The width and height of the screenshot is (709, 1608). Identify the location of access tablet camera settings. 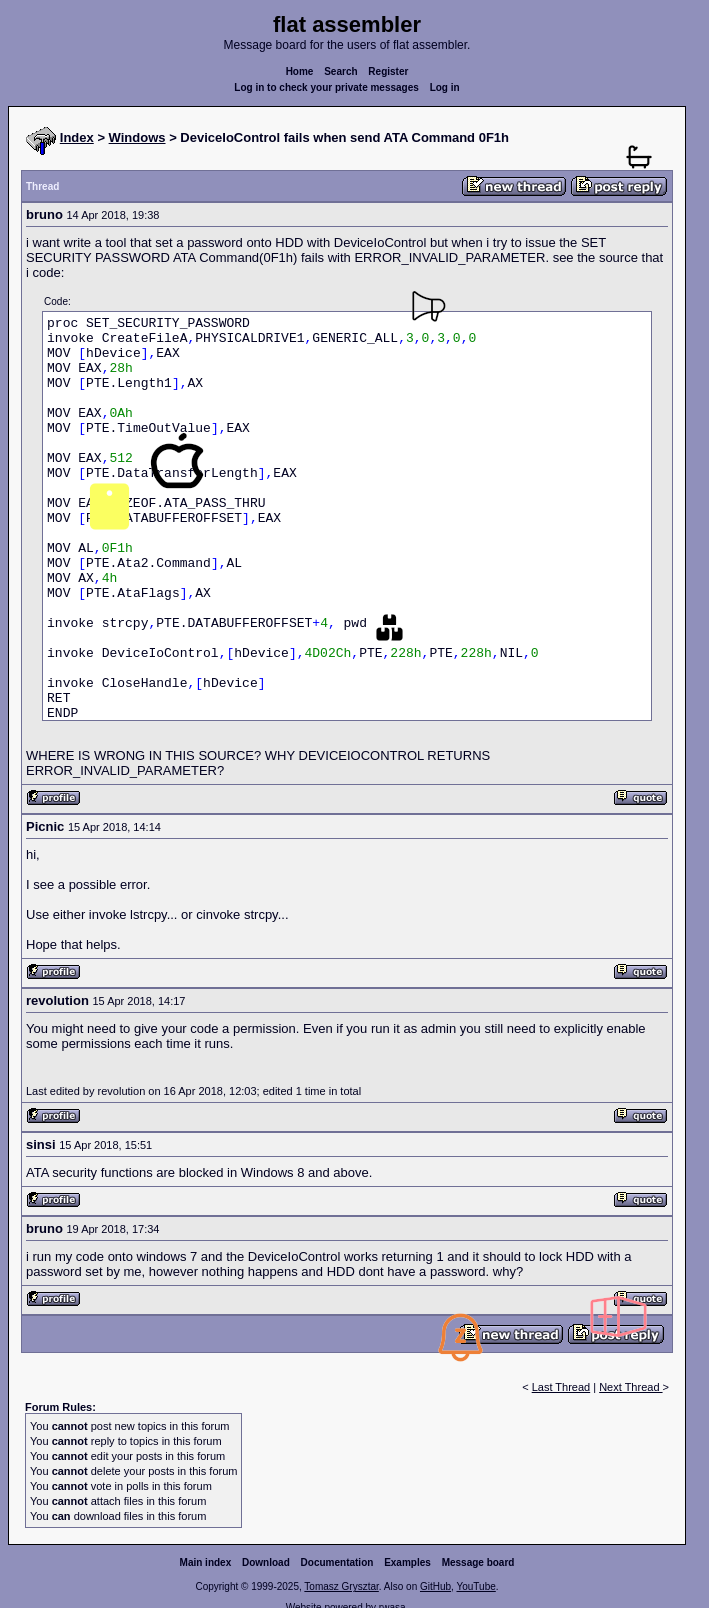
(109, 506).